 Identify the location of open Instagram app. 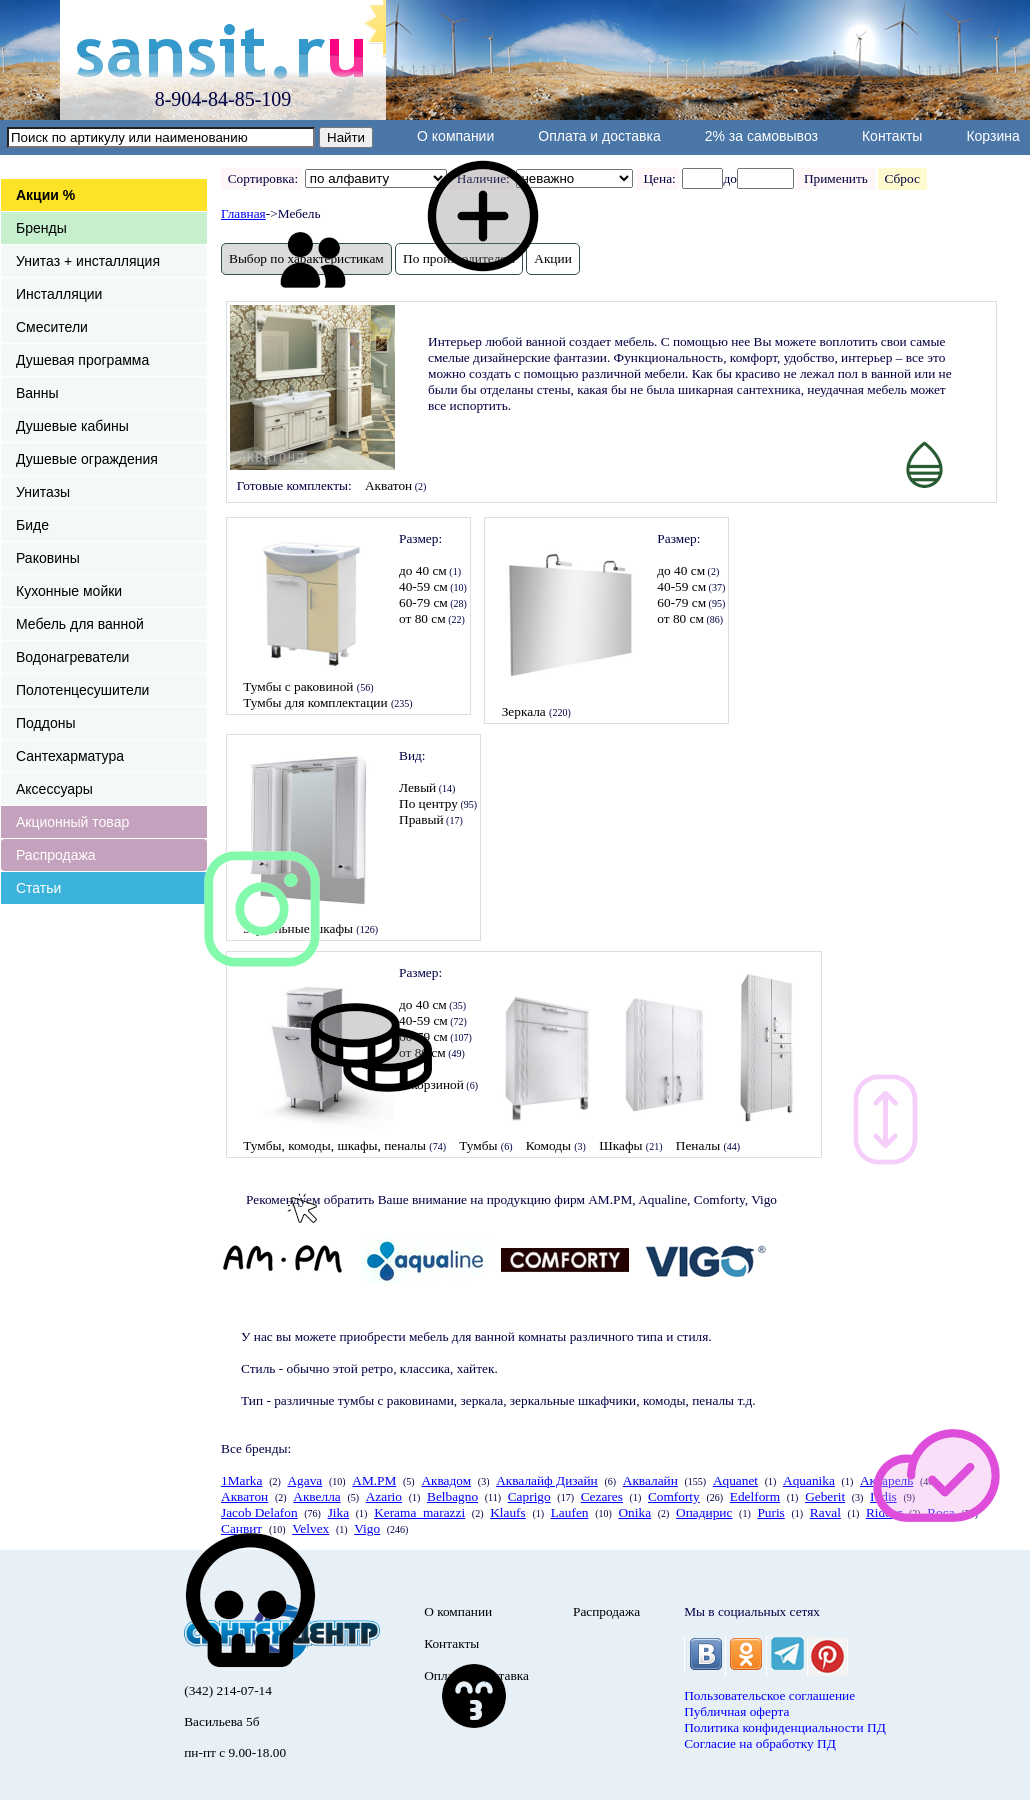
(262, 909).